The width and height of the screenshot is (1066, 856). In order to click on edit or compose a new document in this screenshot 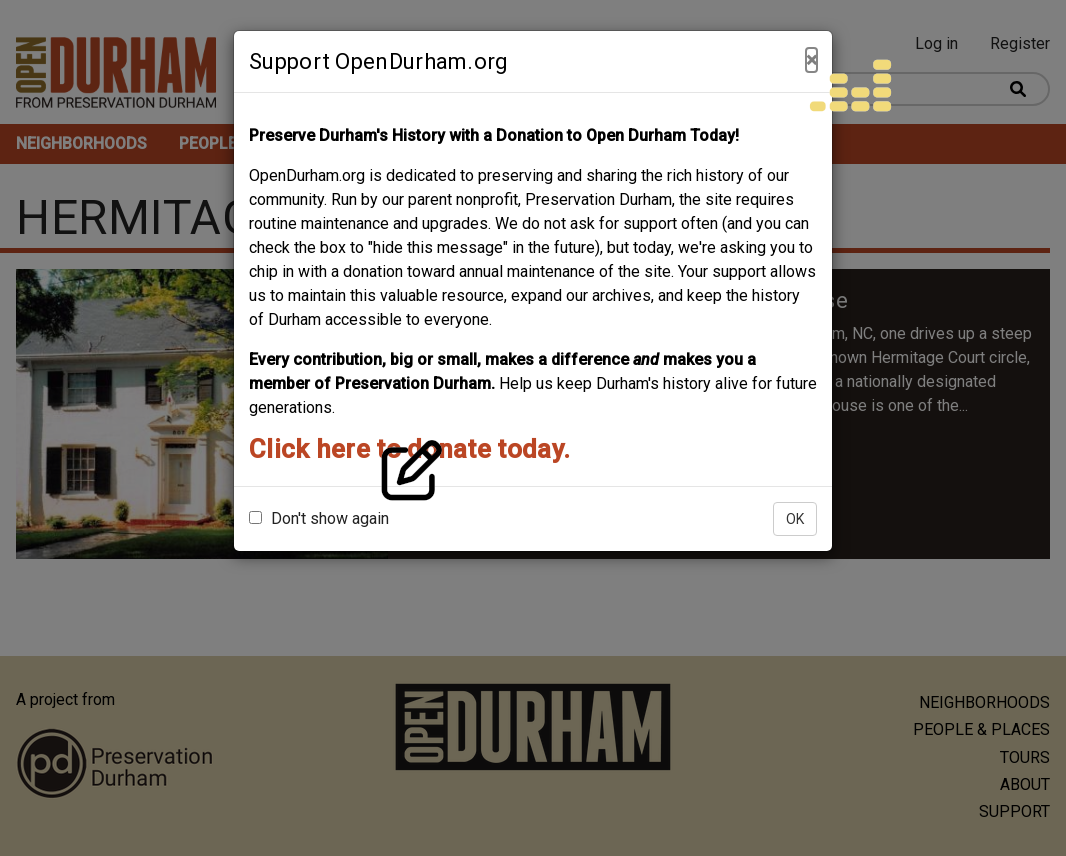, I will do `click(412, 470)`.